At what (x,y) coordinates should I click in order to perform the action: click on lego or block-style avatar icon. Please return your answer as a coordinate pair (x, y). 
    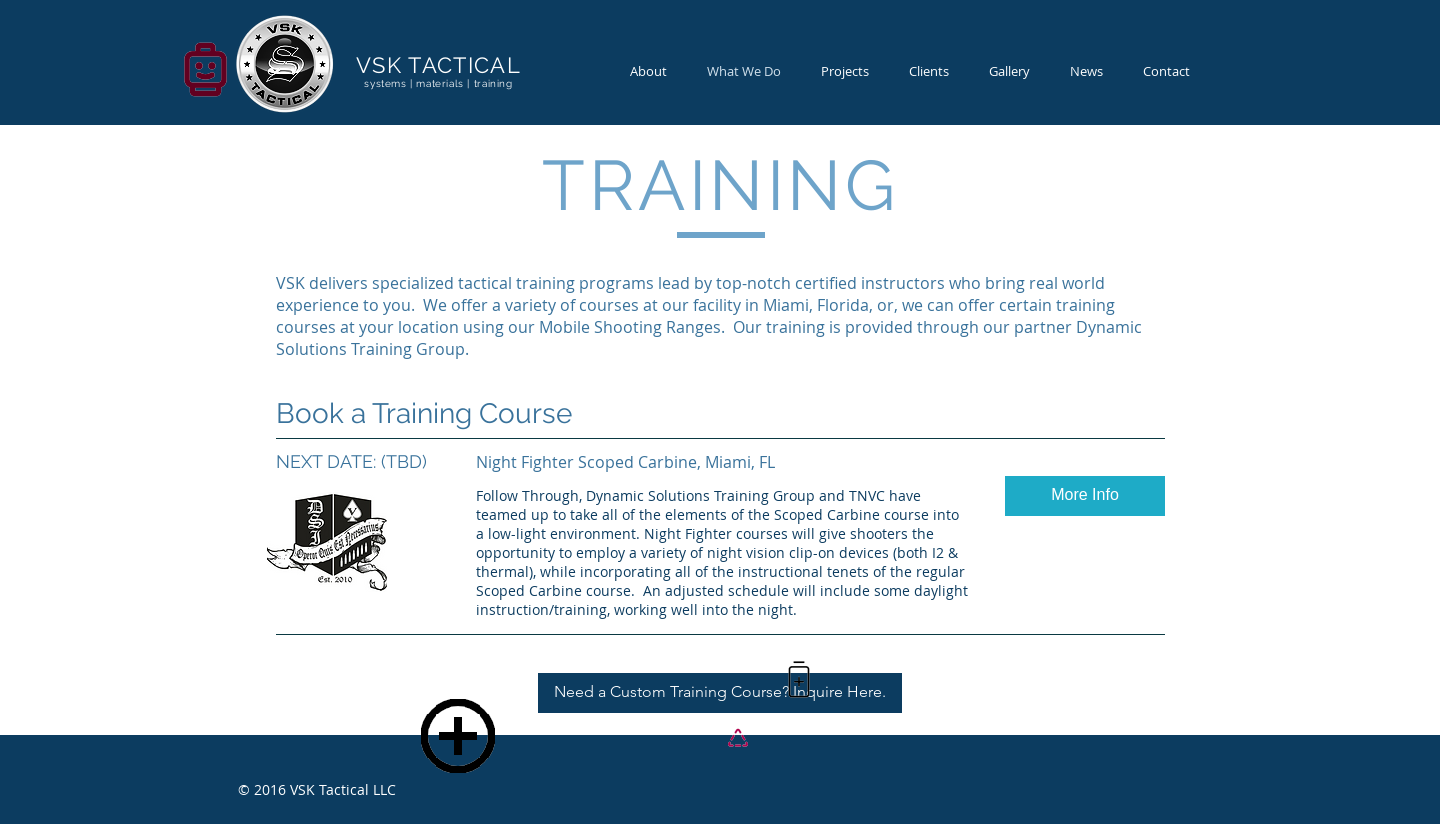
    Looking at the image, I should click on (205, 69).